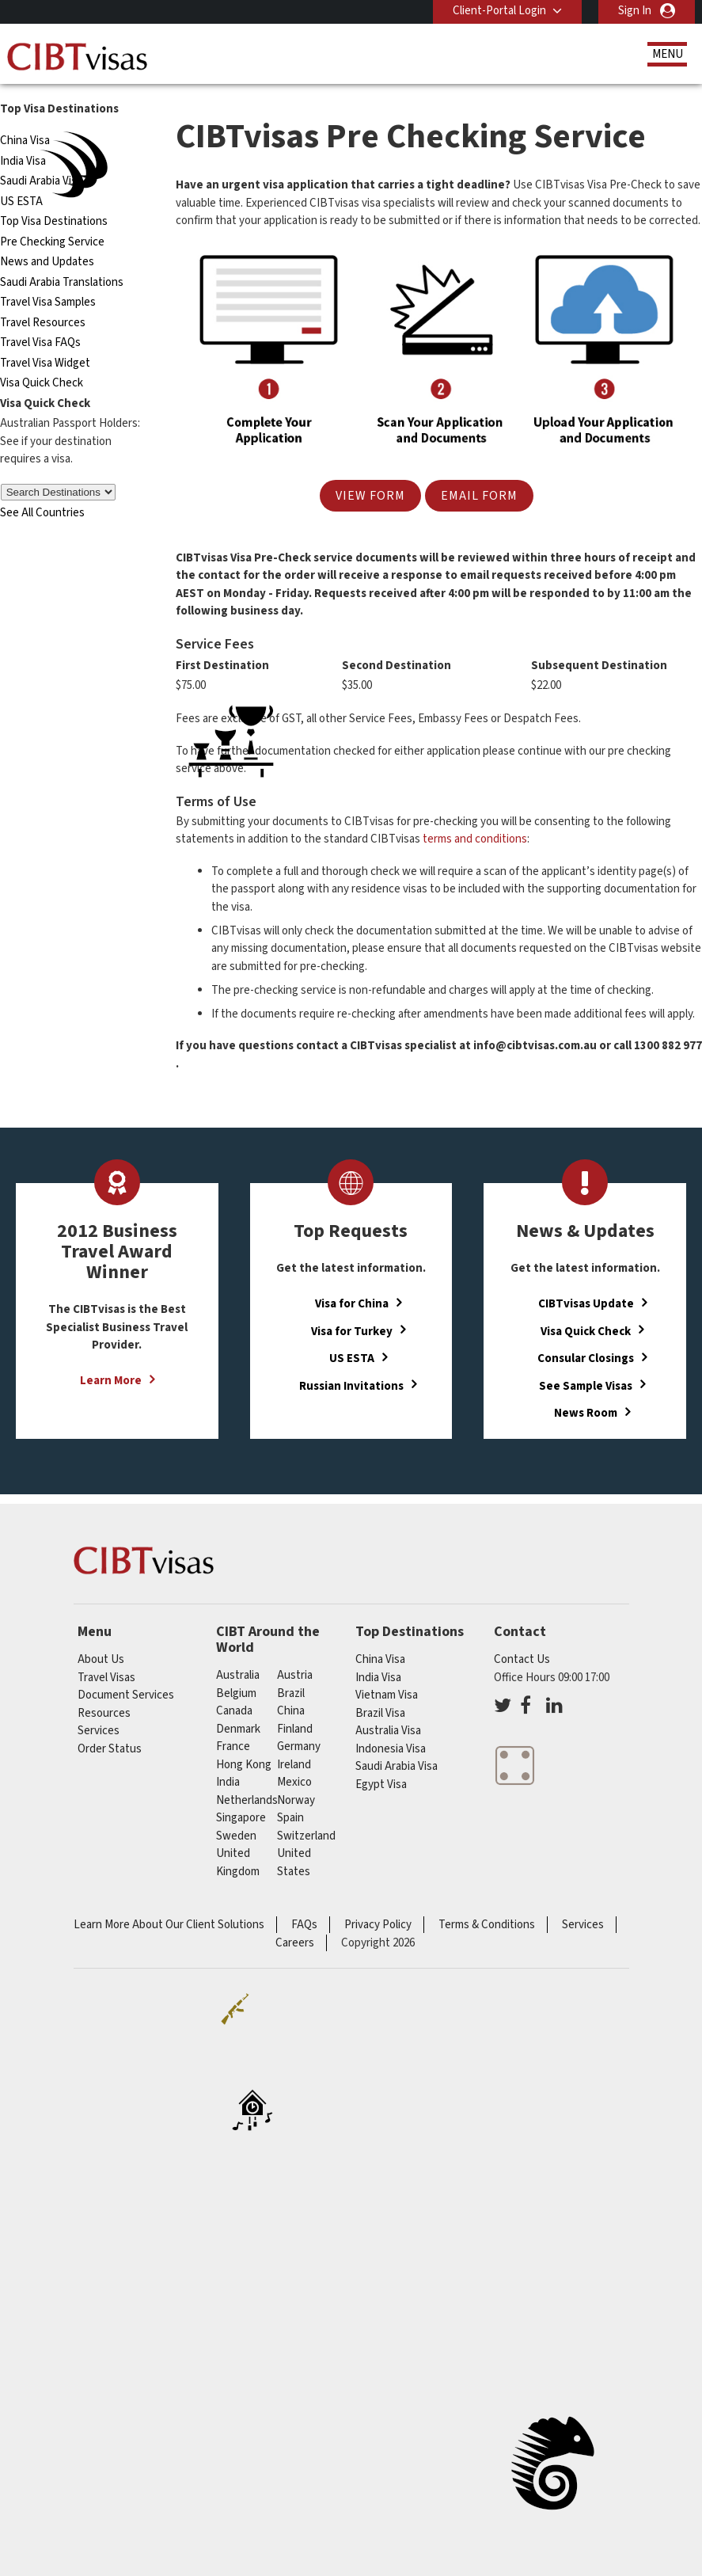 Image resolution: width=702 pixels, height=2576 pixels. Describe the element at coordinates (74, 165) in the screenshot. I see `attack or slash action in a game` at that location.